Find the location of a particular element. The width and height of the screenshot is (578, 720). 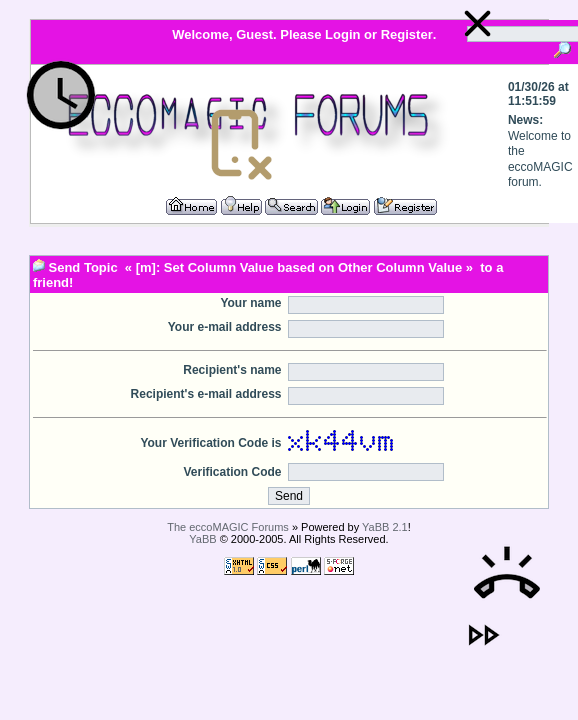

skip forward in media playback is located at coordinates (483, 635).